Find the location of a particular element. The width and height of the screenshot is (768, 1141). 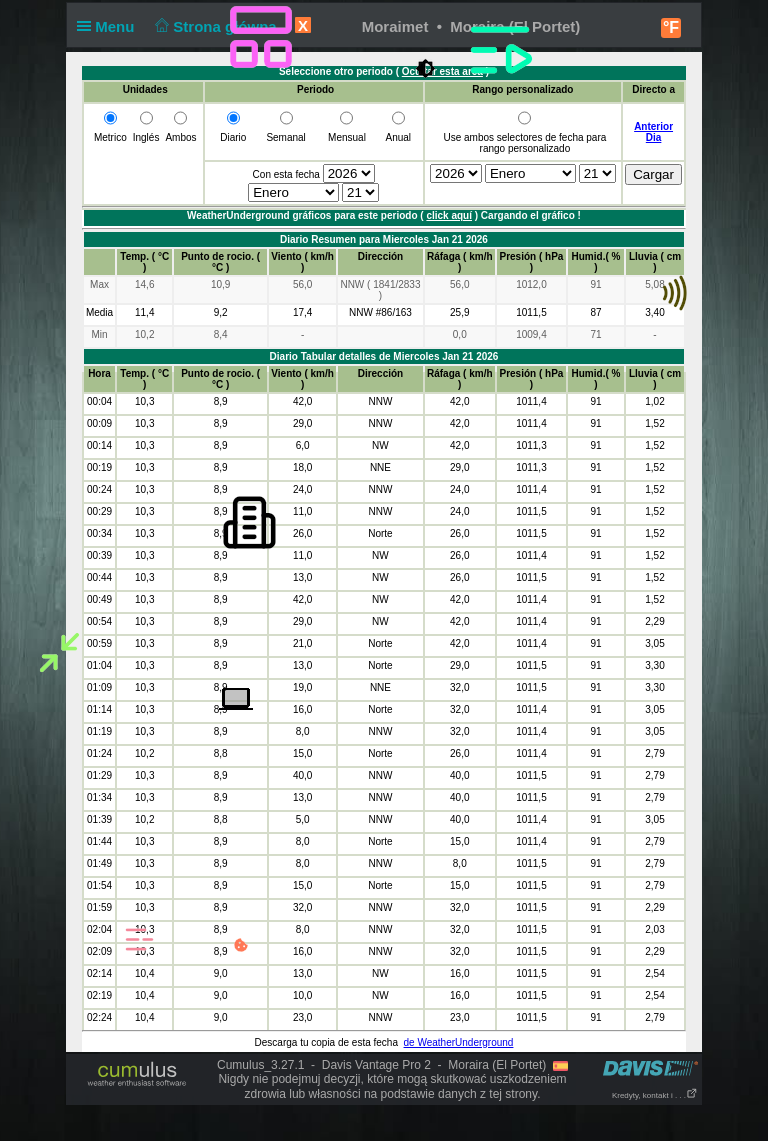

access desktop or computer settings is located at coordinates (236, 699).